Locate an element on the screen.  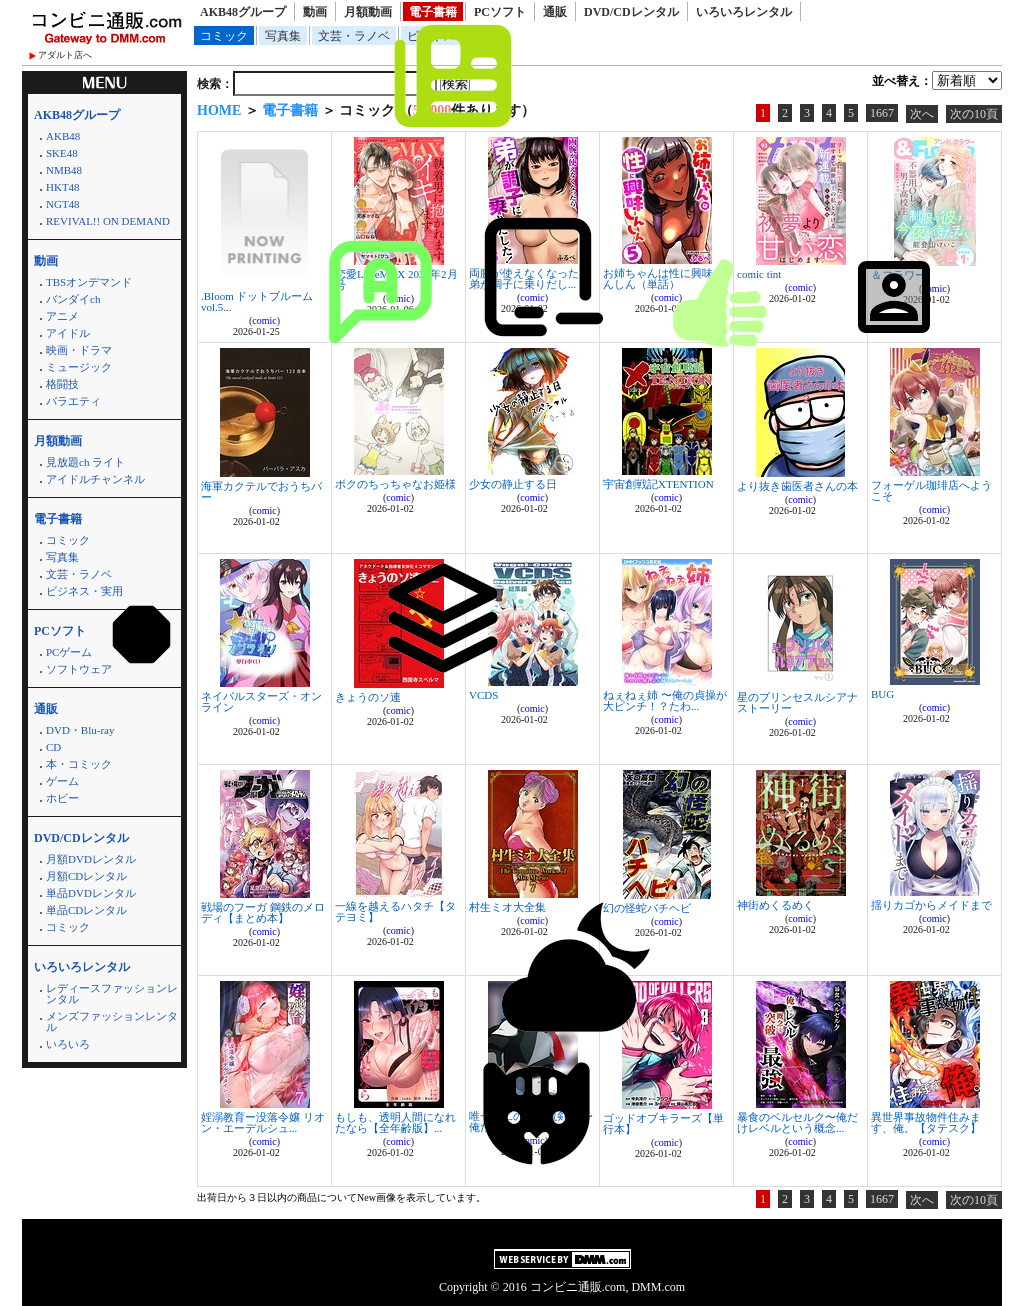
access your account or profile settings is located at coordinates (894, 297).